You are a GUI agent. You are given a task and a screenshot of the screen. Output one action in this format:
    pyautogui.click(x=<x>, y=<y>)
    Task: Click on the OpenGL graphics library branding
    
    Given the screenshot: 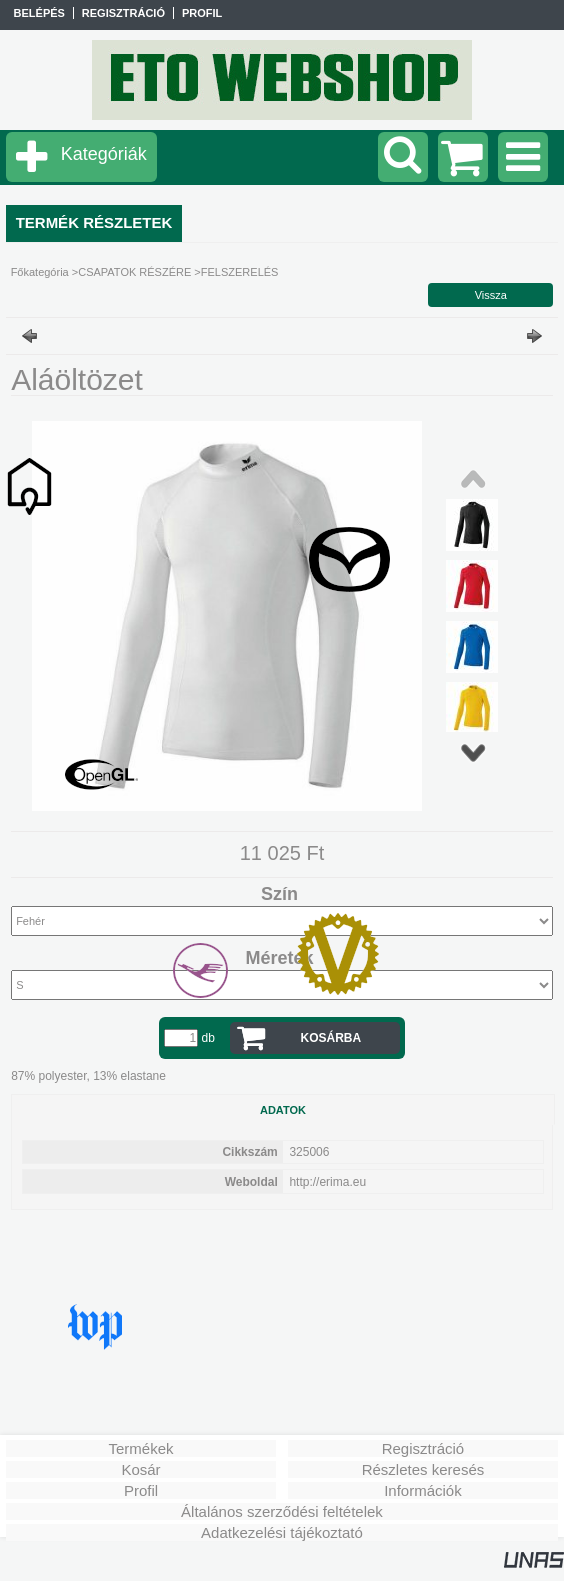 What is the action you would take?
    pyautogui.click(x=101, y=774)
    